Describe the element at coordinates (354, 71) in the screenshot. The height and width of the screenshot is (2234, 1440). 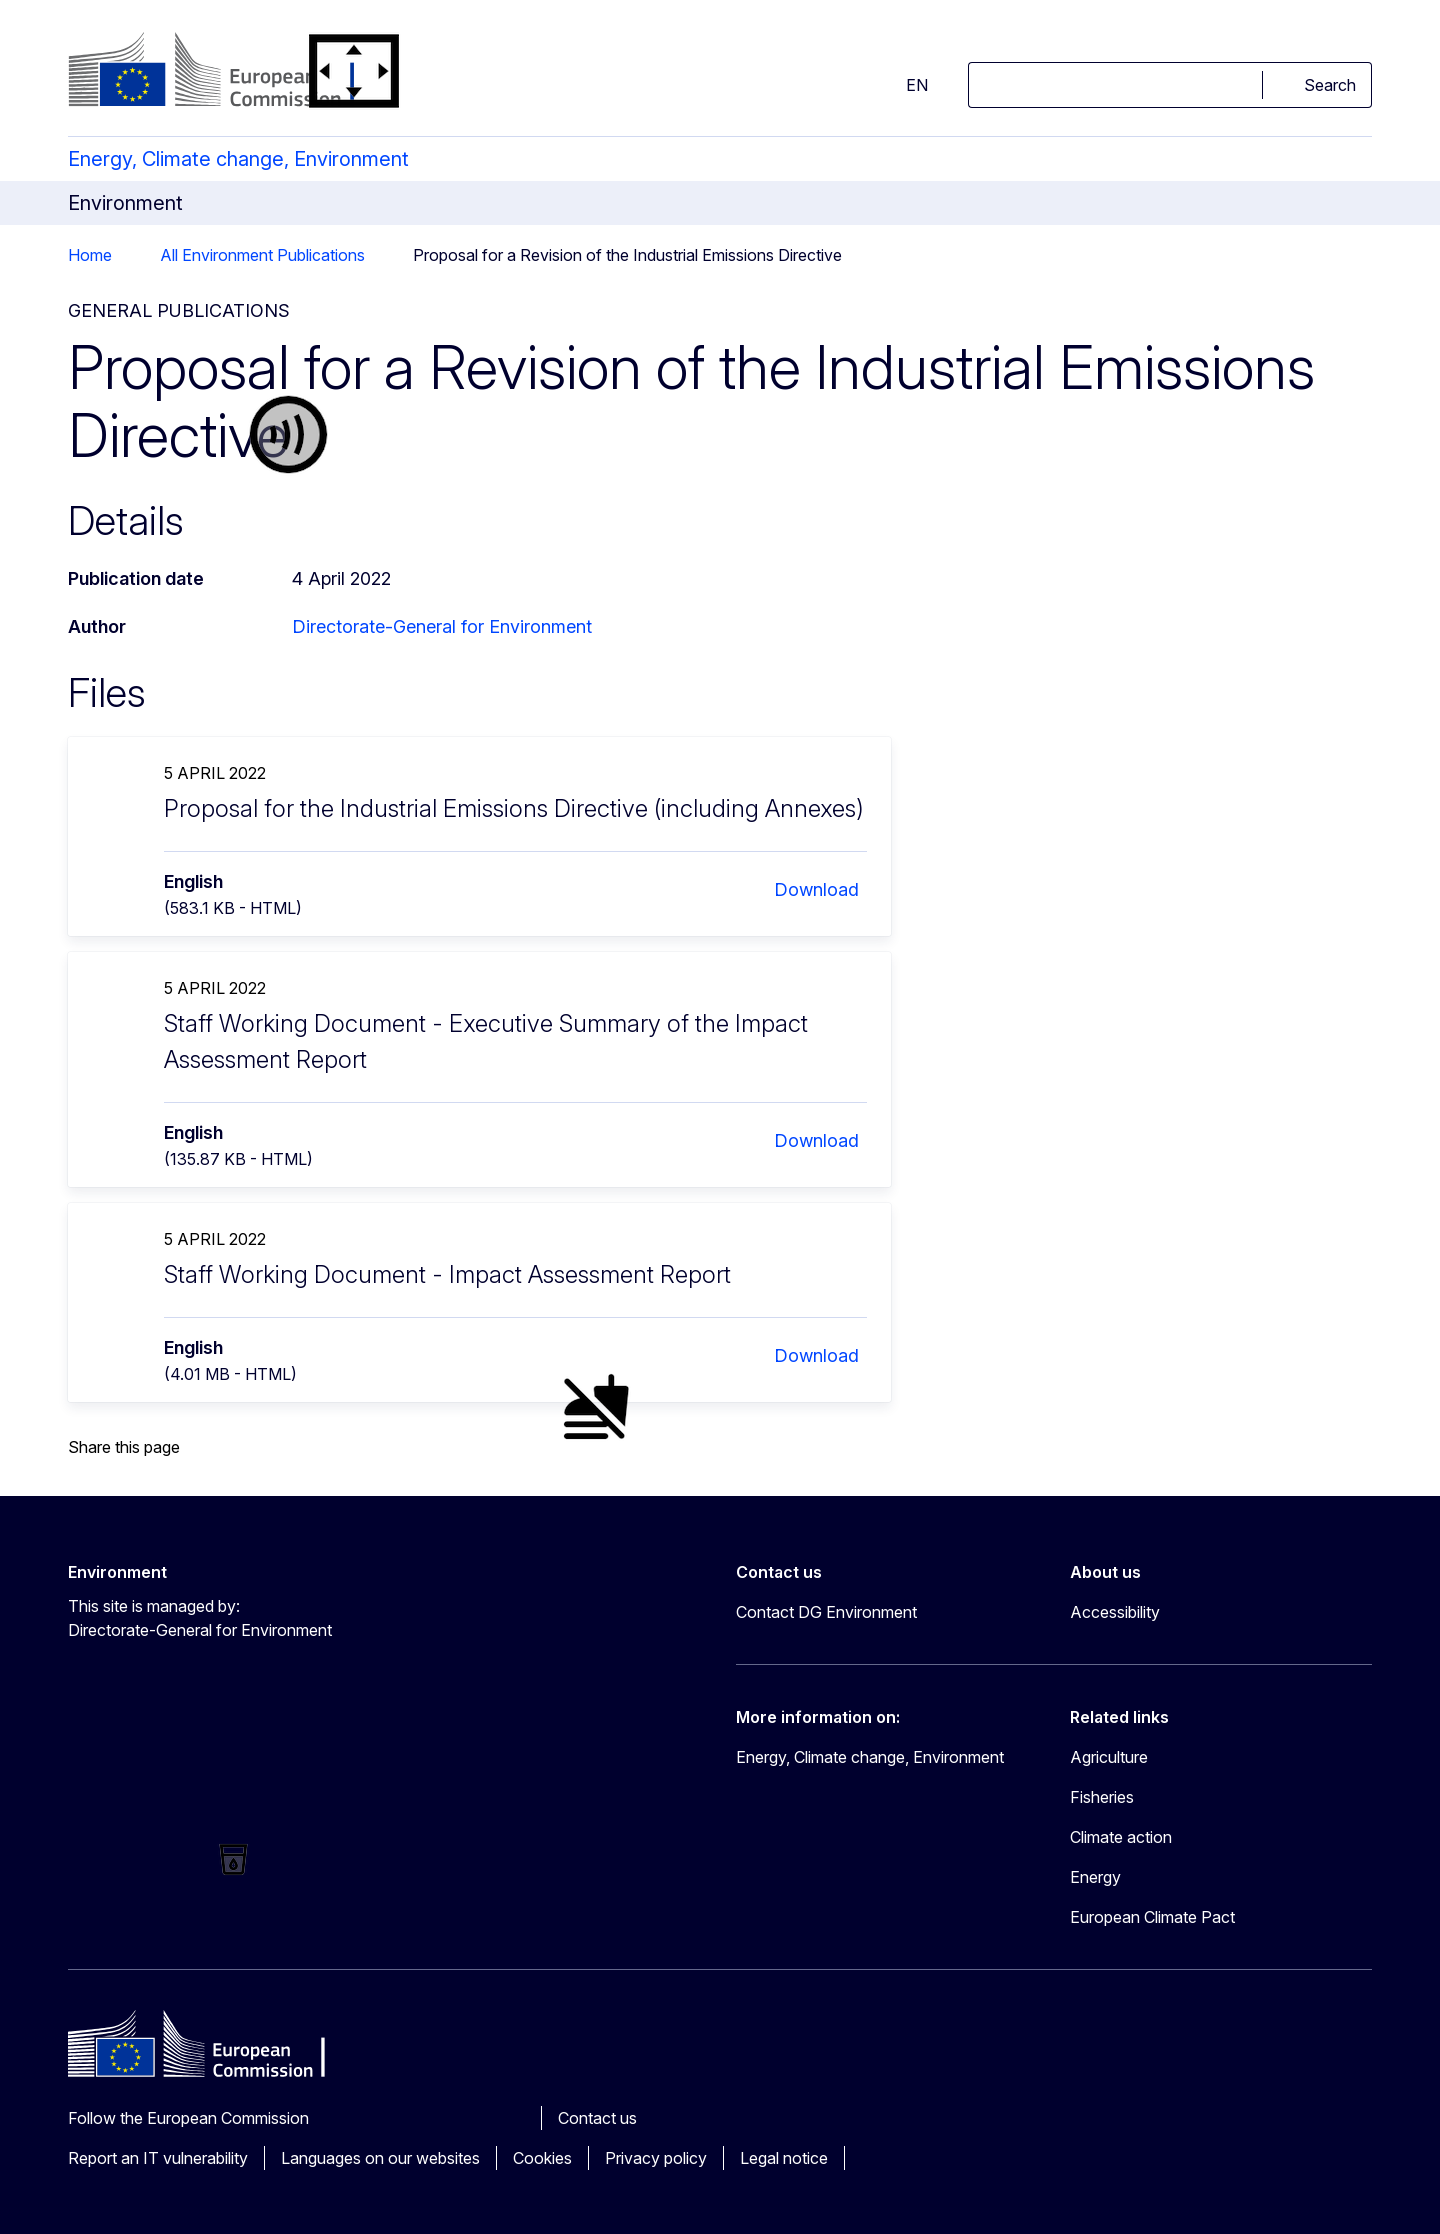
I see `adjust display overscan or screen boundaries` at that location.